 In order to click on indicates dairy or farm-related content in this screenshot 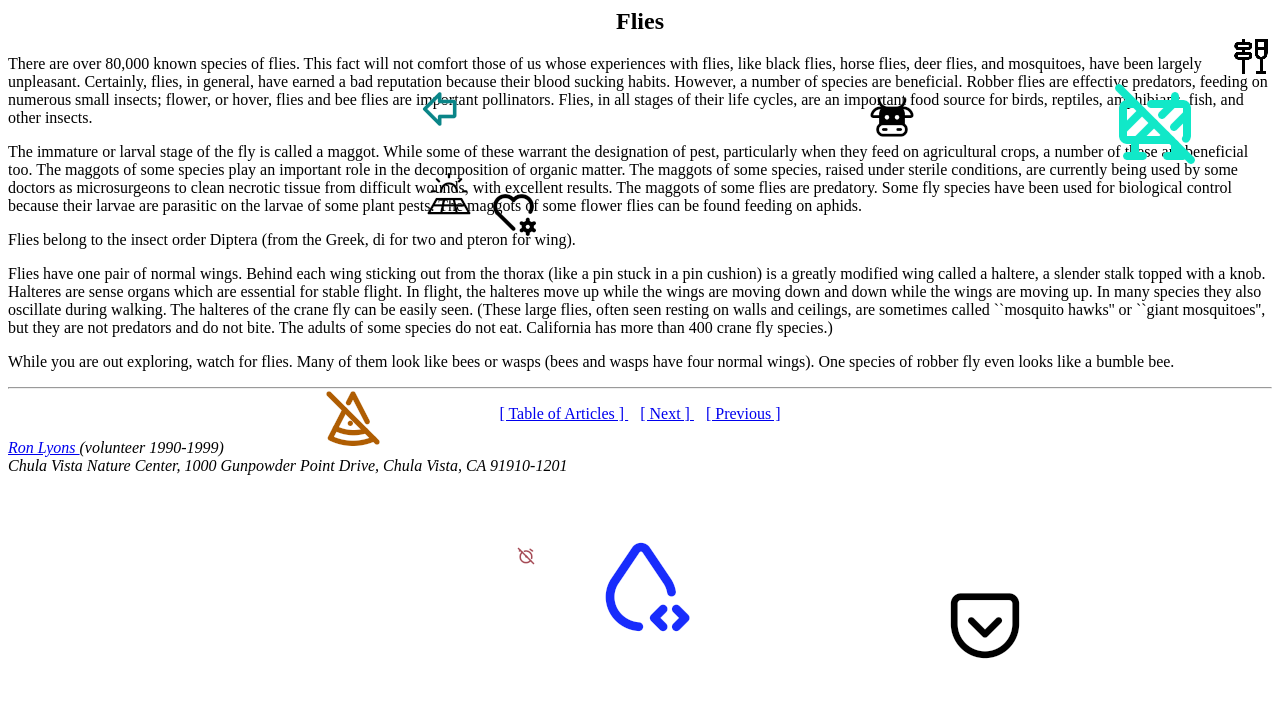, I will do `click(892, 118)`.